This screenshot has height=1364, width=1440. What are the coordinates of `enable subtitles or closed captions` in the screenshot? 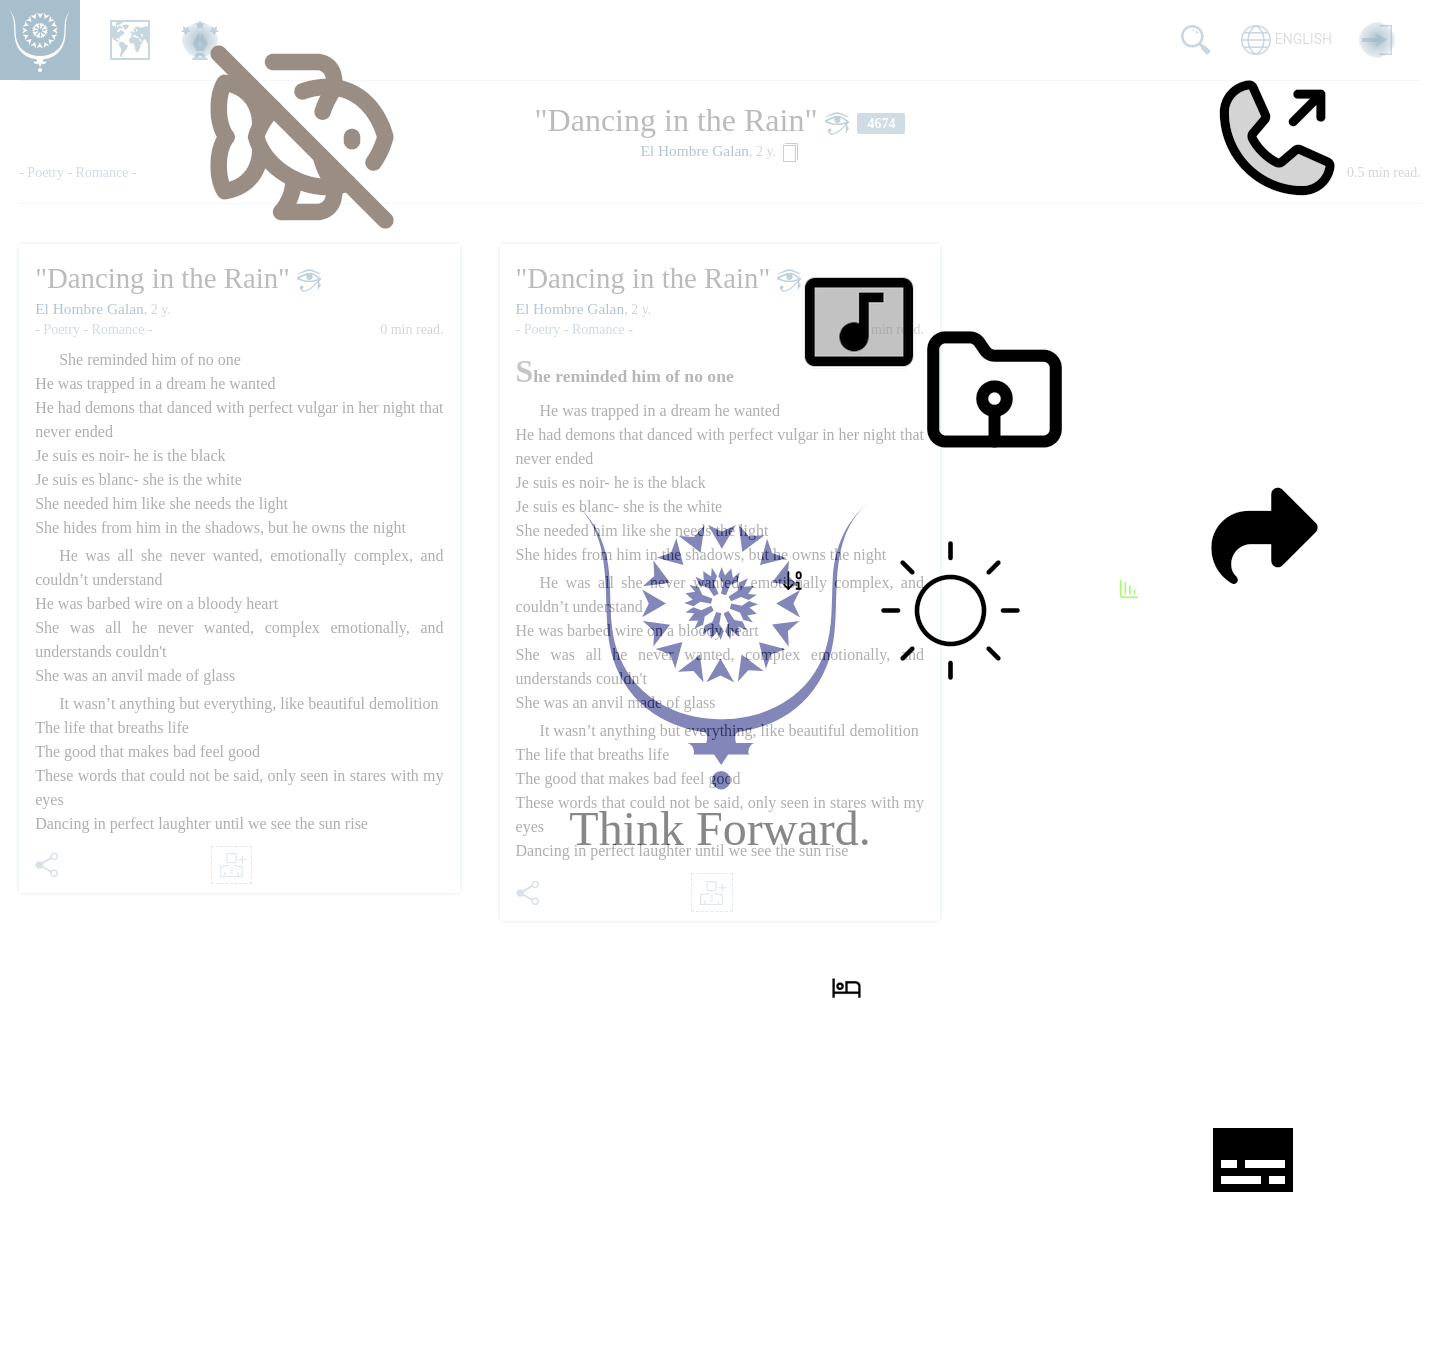 It's located at (1253, 1160).